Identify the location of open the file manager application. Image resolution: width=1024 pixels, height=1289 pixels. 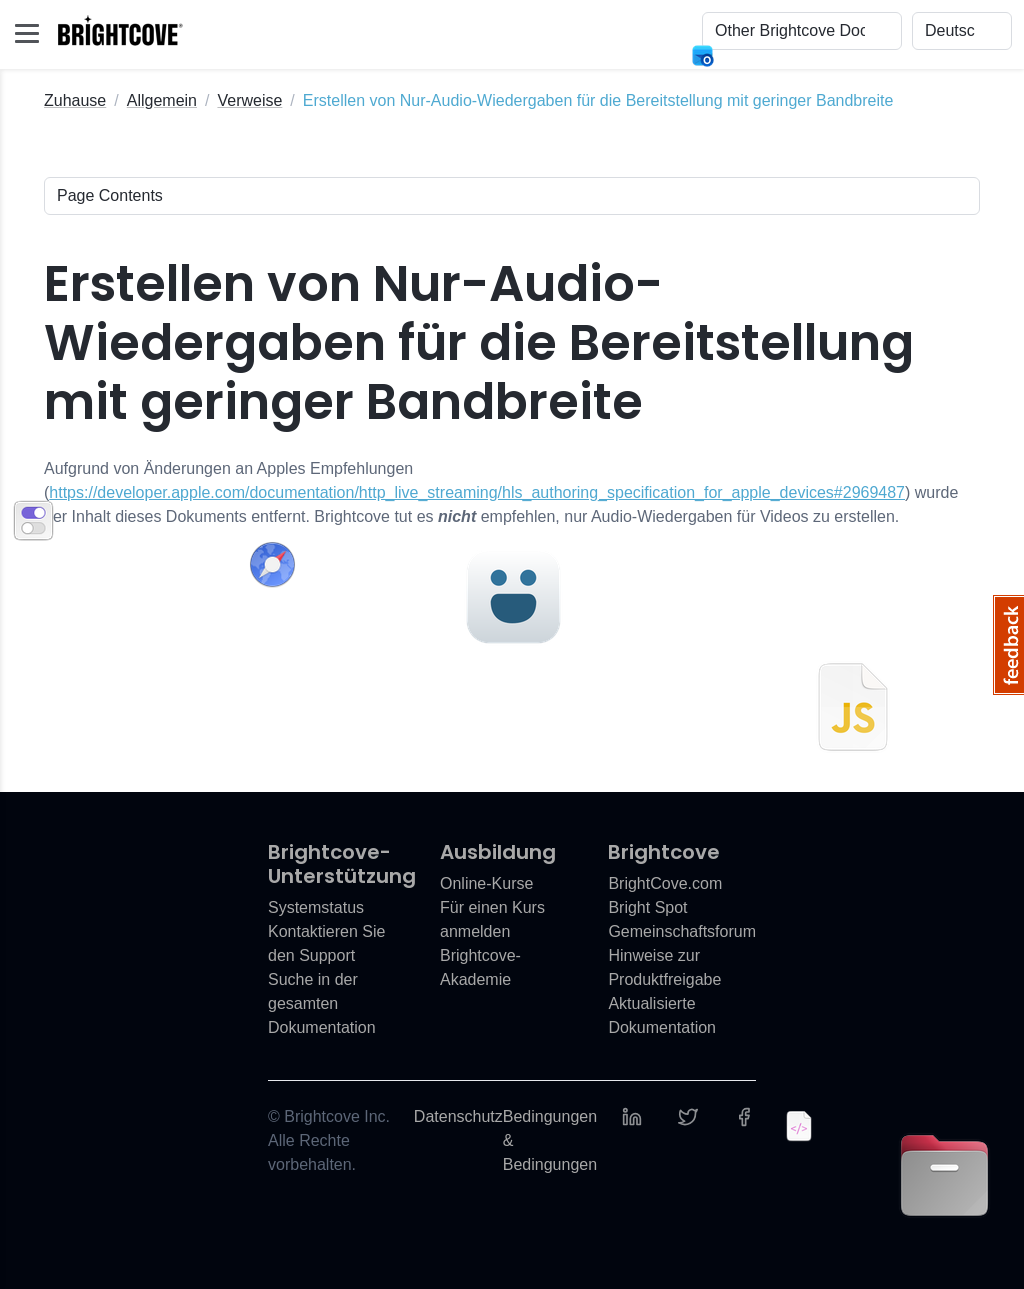
(944, 1175).